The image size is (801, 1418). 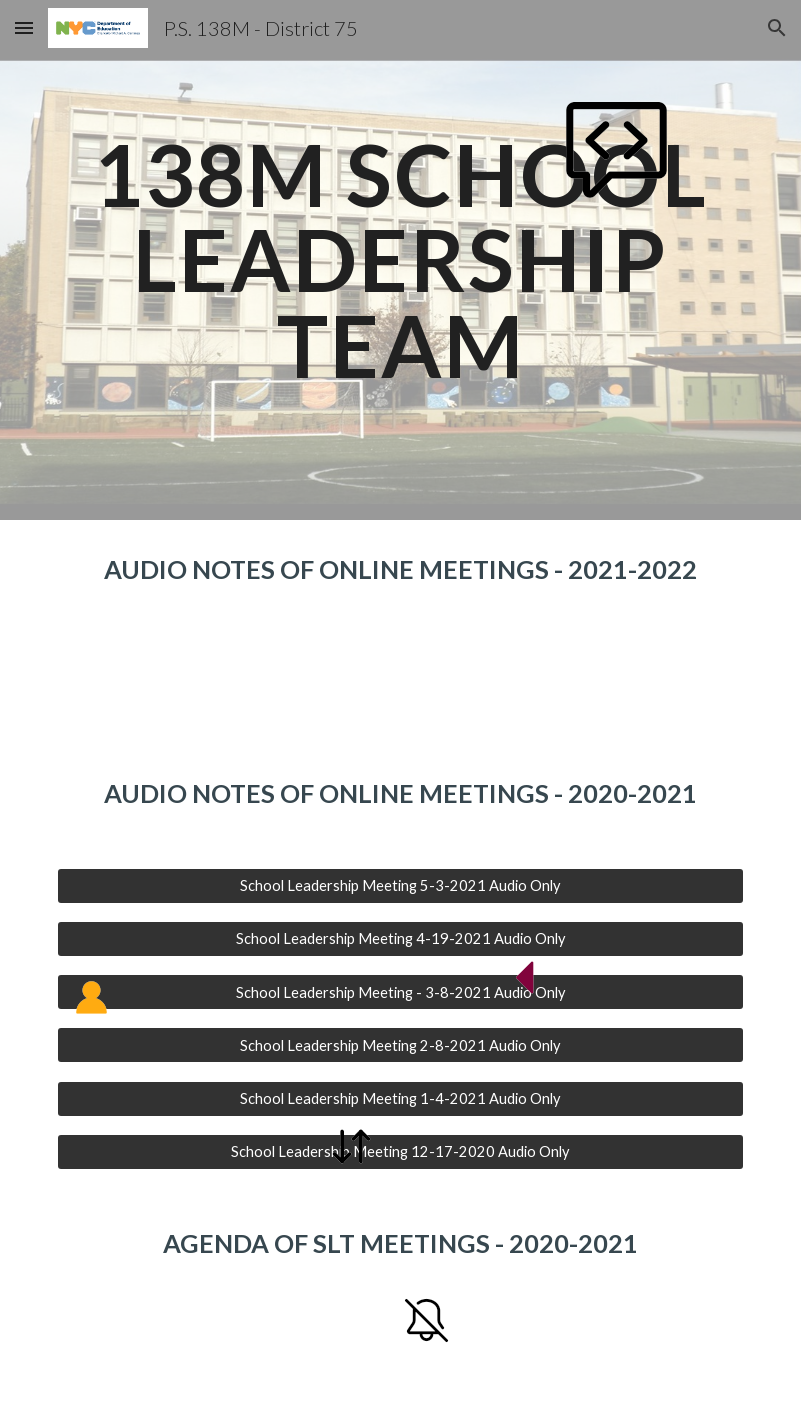 What do you see at coordinates (524, 977) in the screenshot?
I see `navigate back to the previous screen` at bounding box center [524, 977].